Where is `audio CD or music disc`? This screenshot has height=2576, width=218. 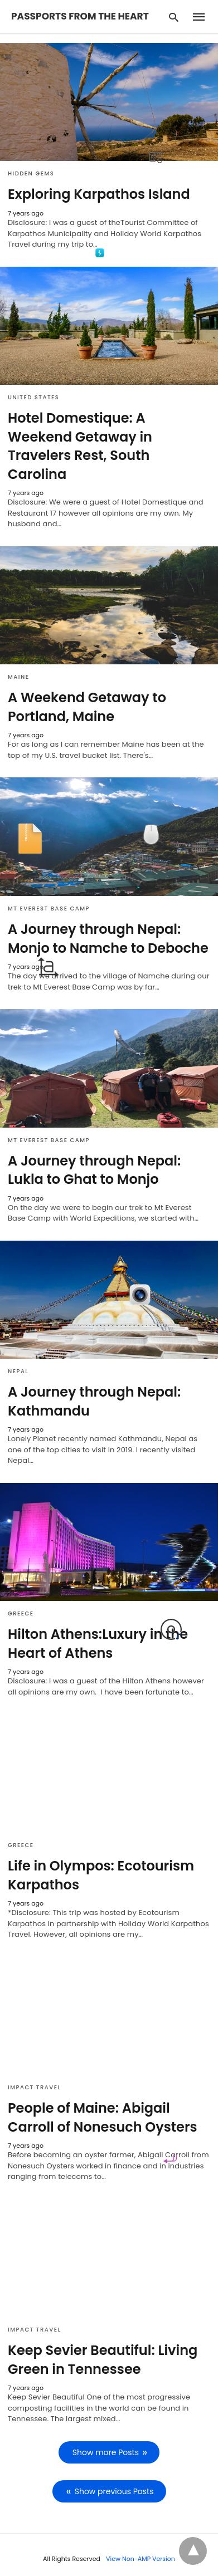 audio CD or music disc is located at coordinates (171, 1629).